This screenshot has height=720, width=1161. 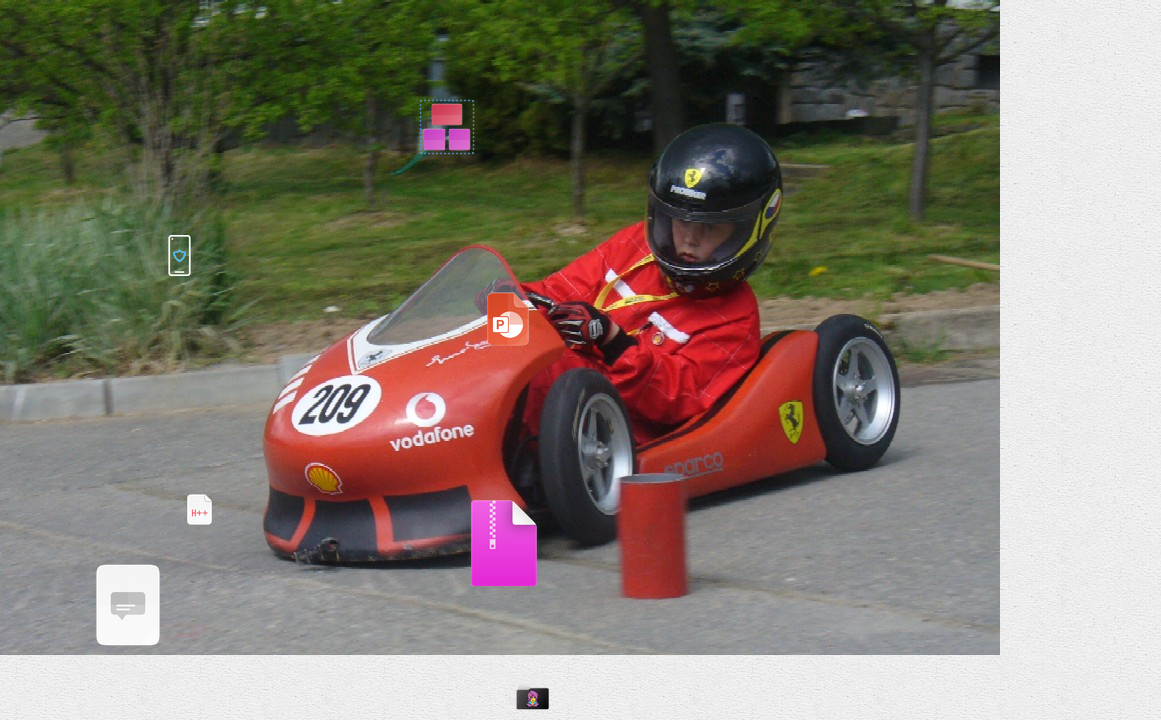 What do you see at coordinates (447, 127) in the screenshot?
I see `select all items in the current view` at bounding box center [447, 127].